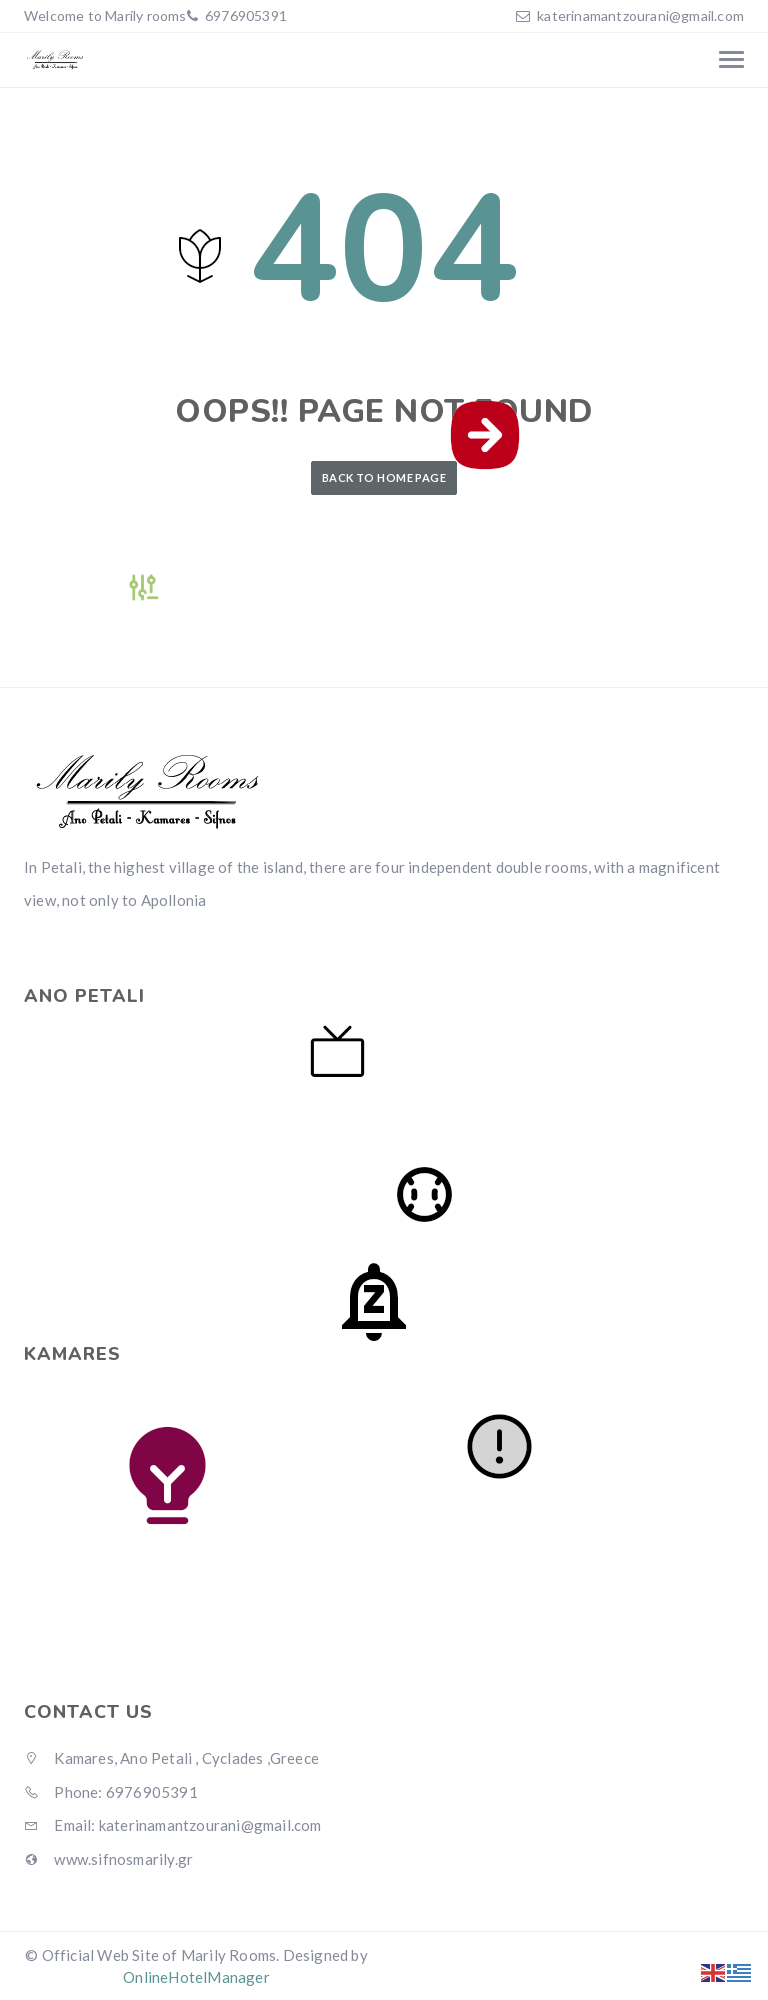  What do you see at coordinates (337, 1054) in the screenshot?
I see `access tv or video streaming content` at bounding box center [337, 1054].